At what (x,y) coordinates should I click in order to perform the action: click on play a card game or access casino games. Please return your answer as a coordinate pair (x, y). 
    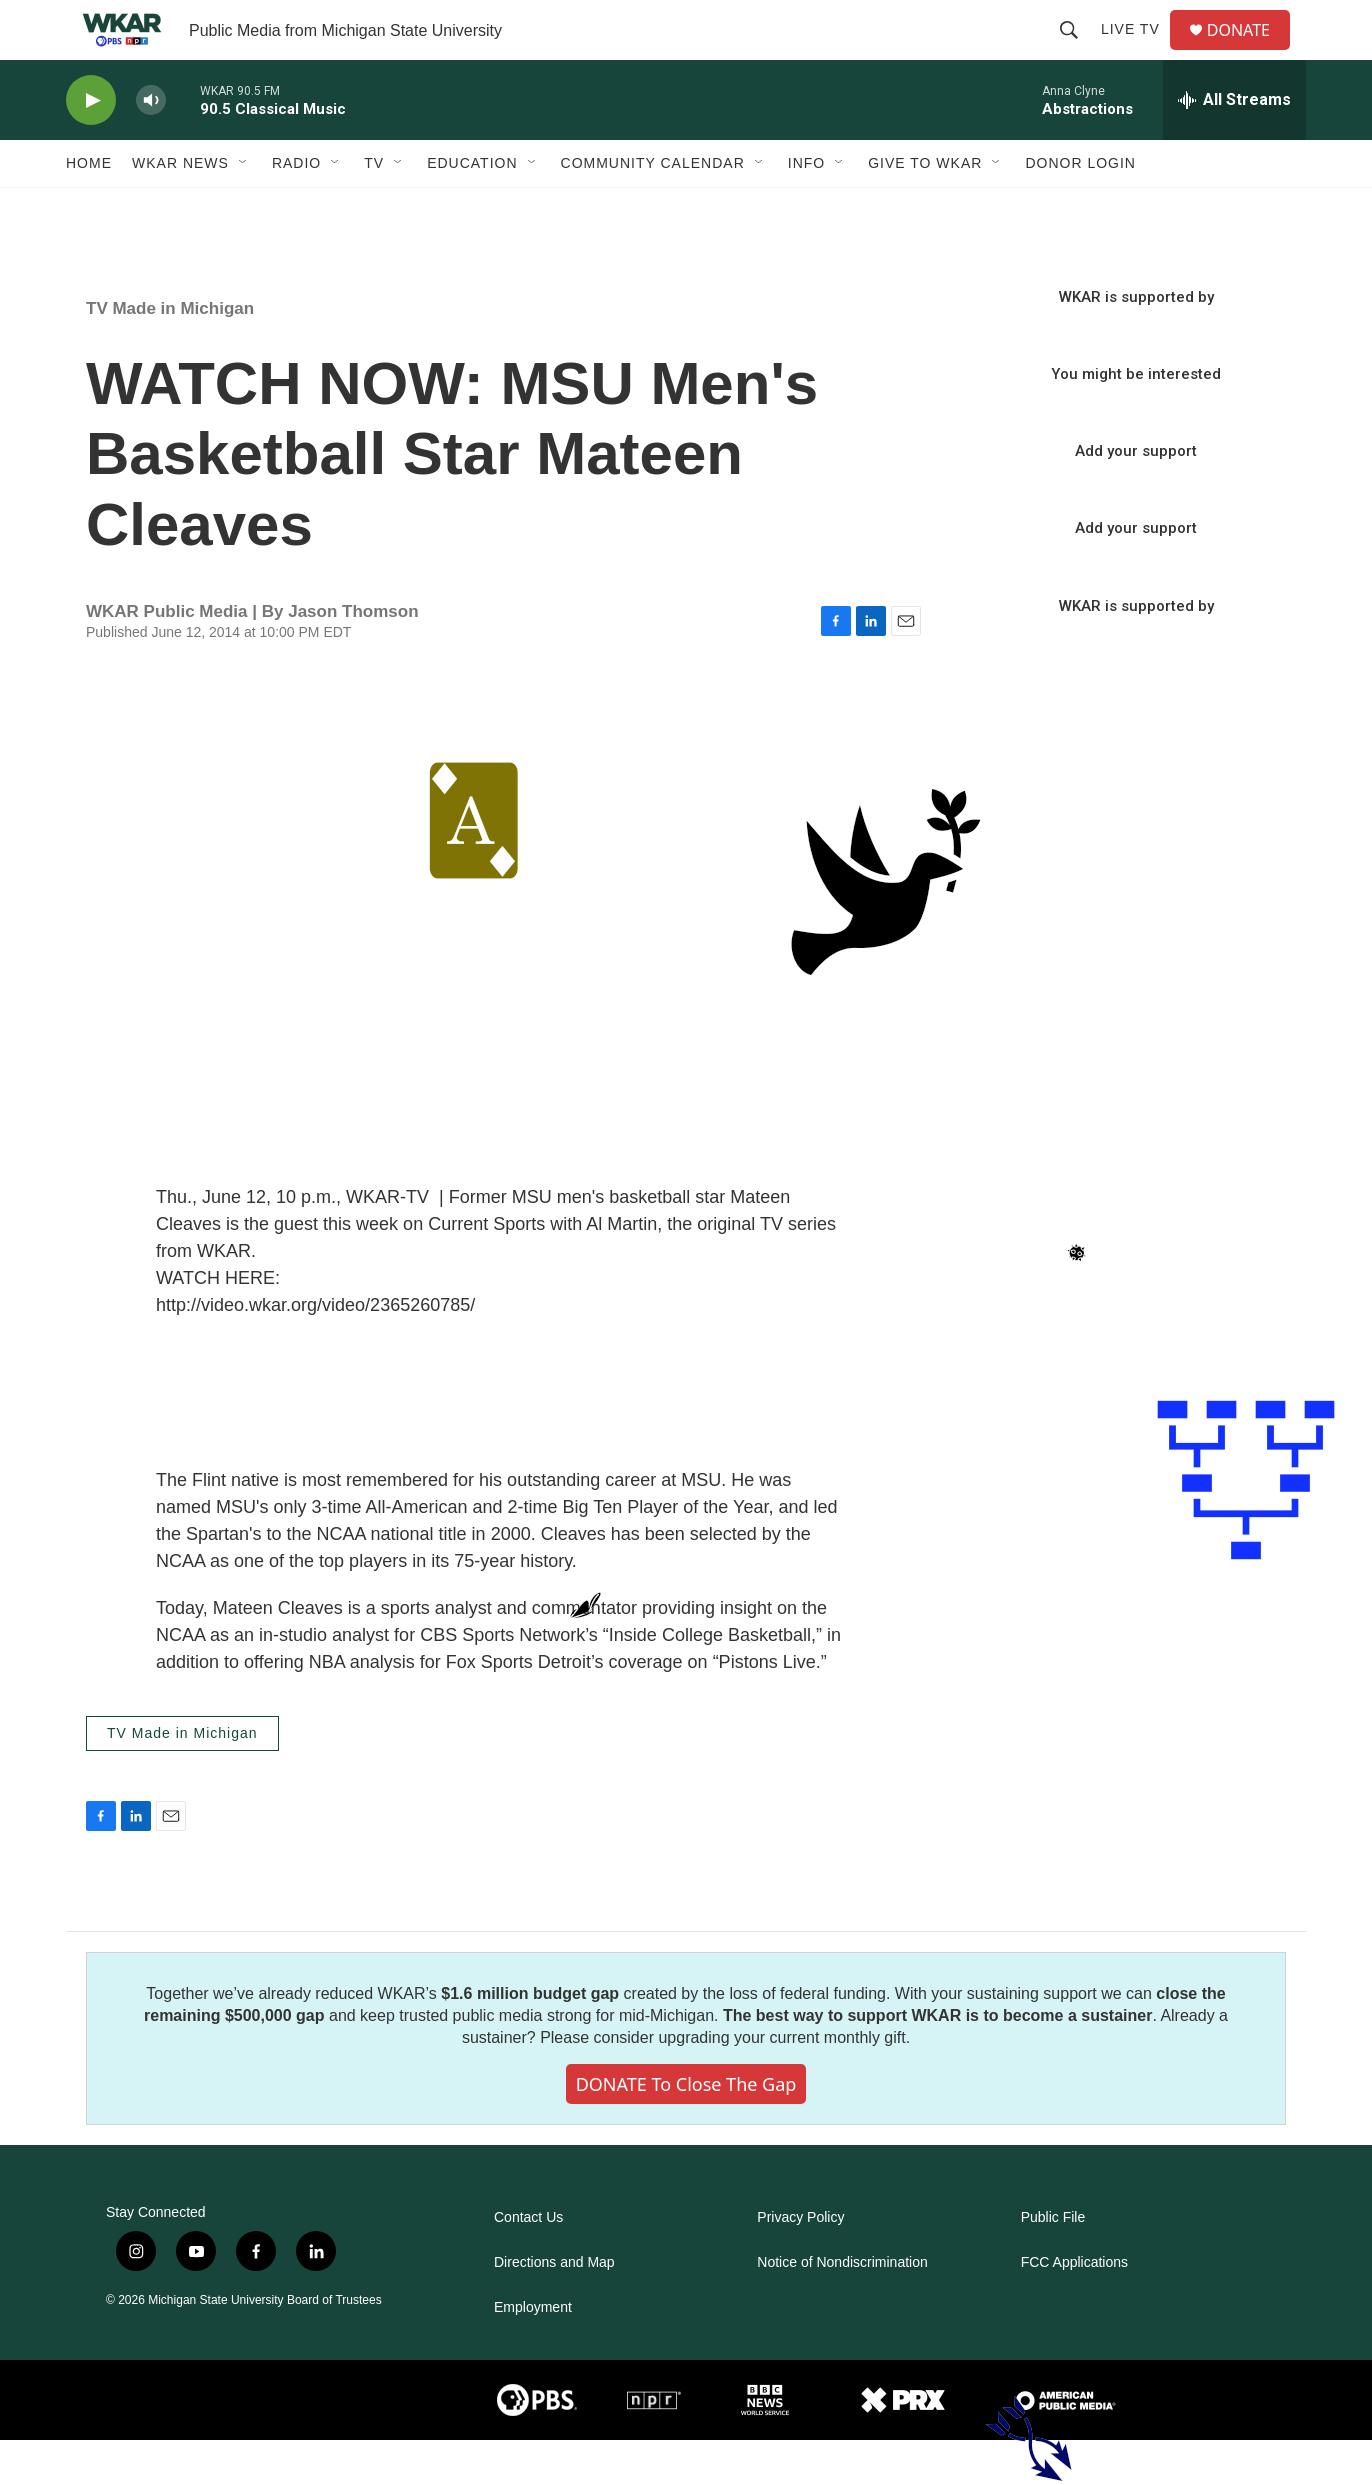
    Looking at the image, I should click on (473, 820).